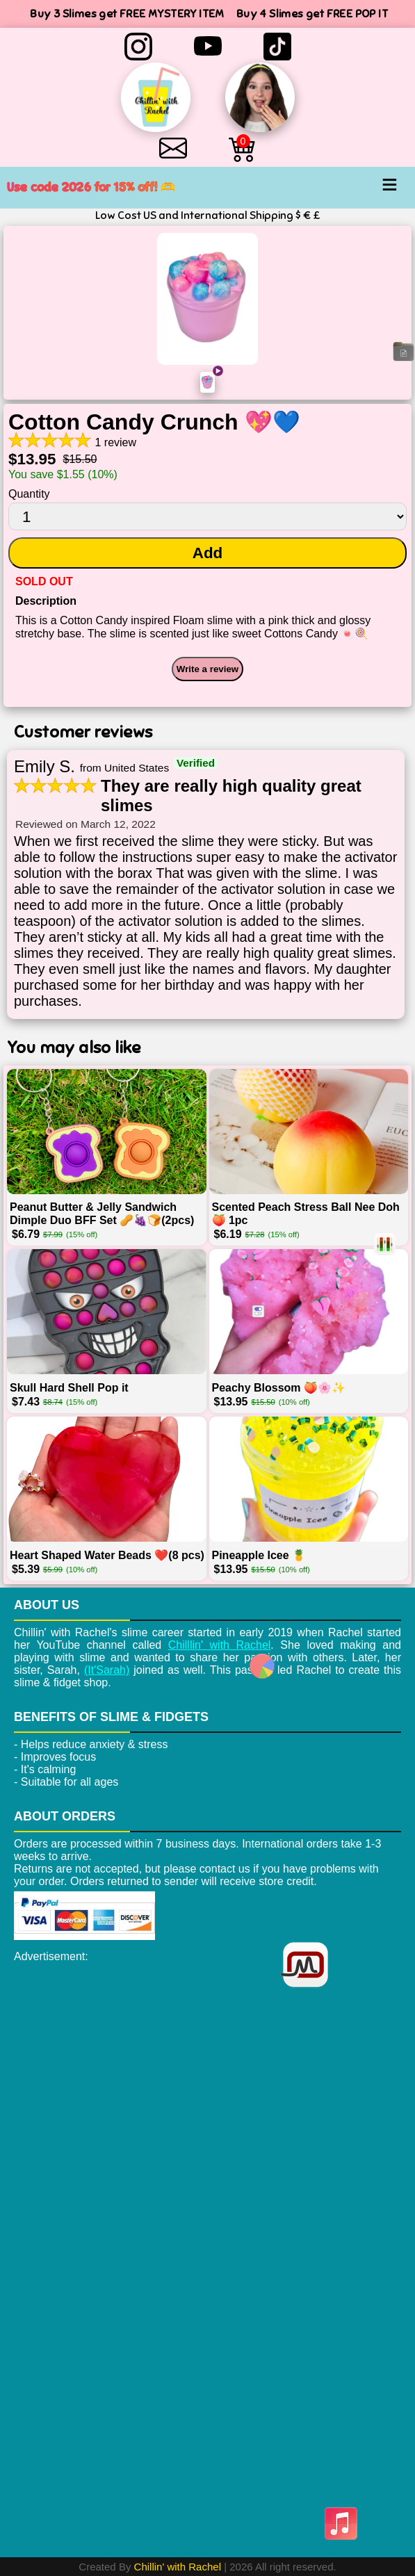 Image resolution: width=415 pixels, height=2576 pixels. I want to click on open the gnome music app, so click(341, 2523).